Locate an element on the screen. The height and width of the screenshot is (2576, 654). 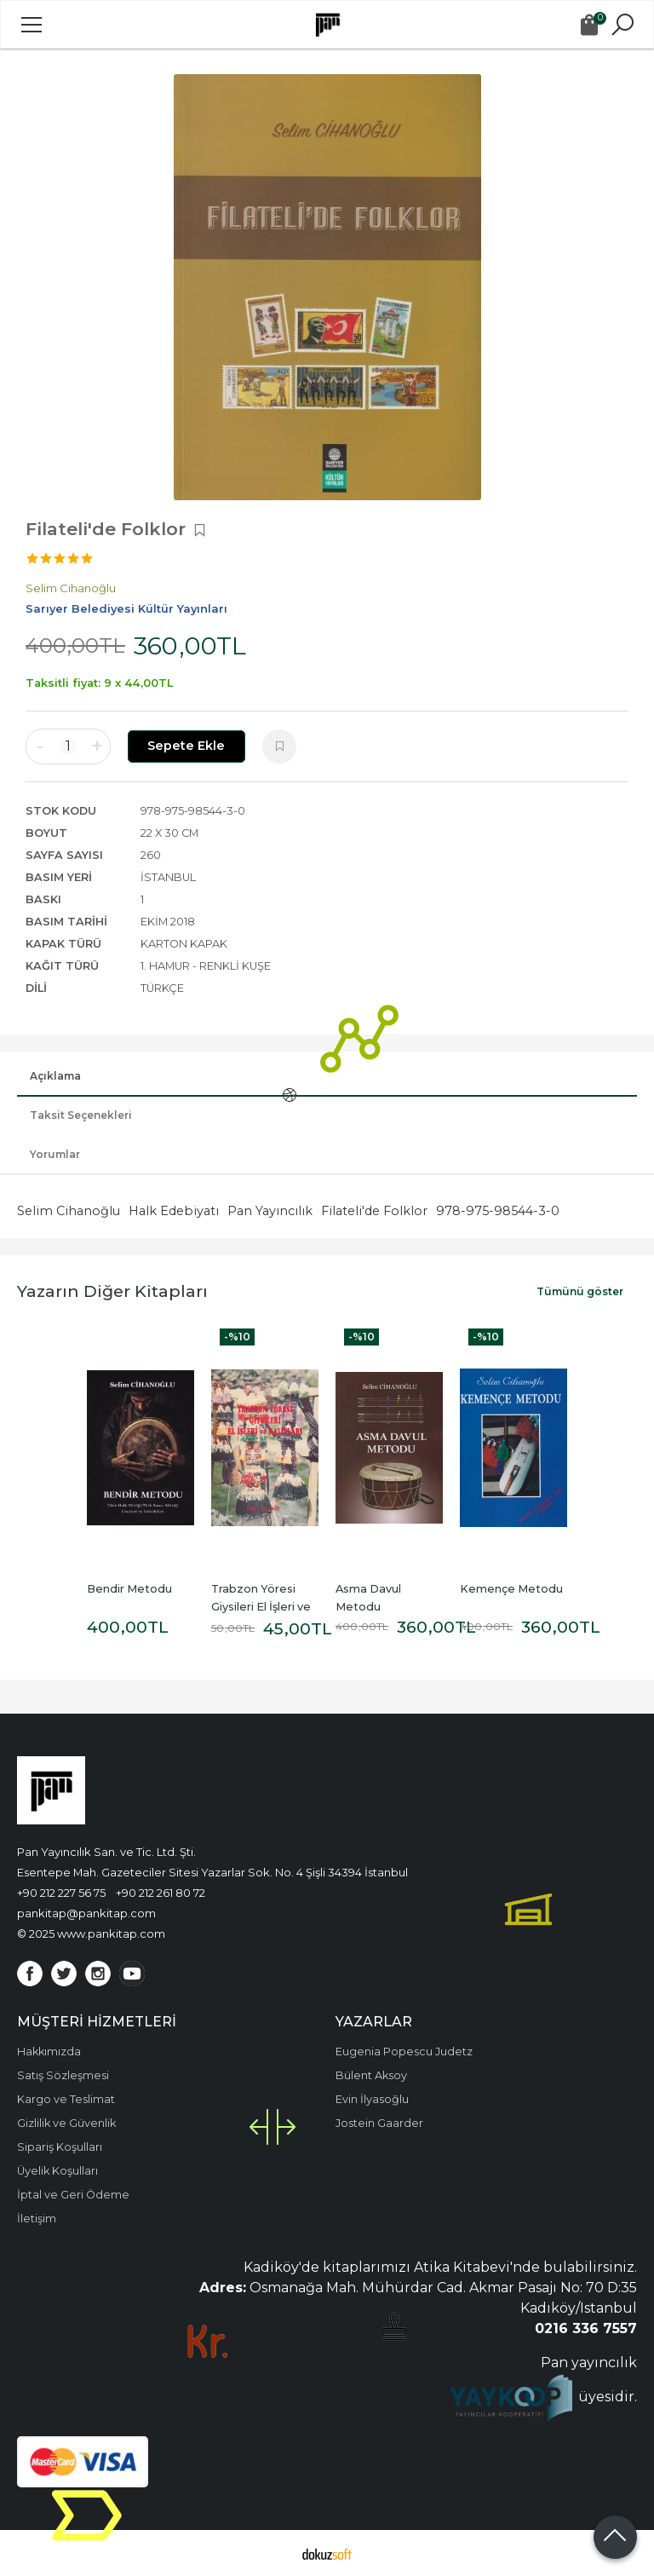
access warehouse or storage management is located at coordinates (528, 1910).